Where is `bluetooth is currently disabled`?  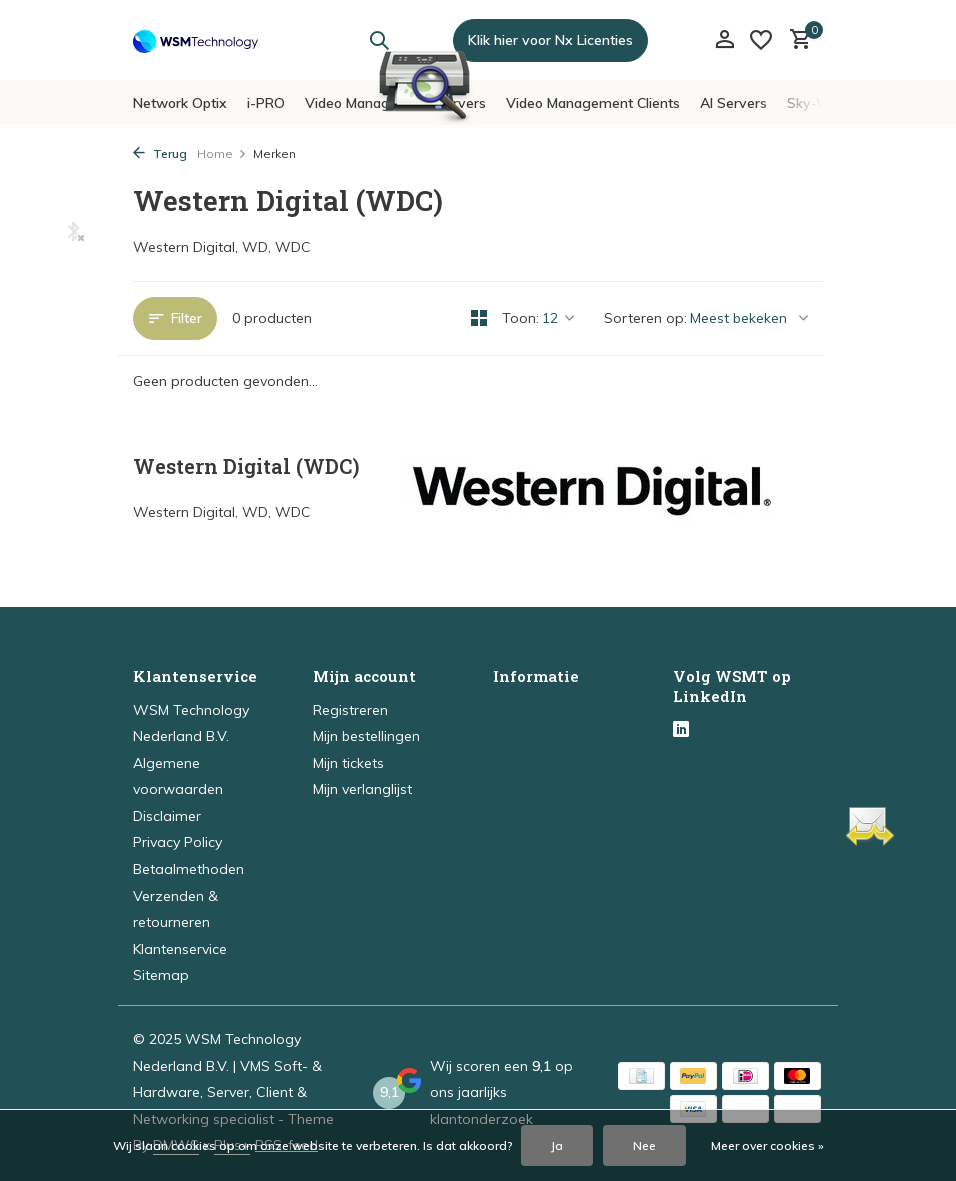
bluetooth is currently disabled is located at coordinates (74, 231).